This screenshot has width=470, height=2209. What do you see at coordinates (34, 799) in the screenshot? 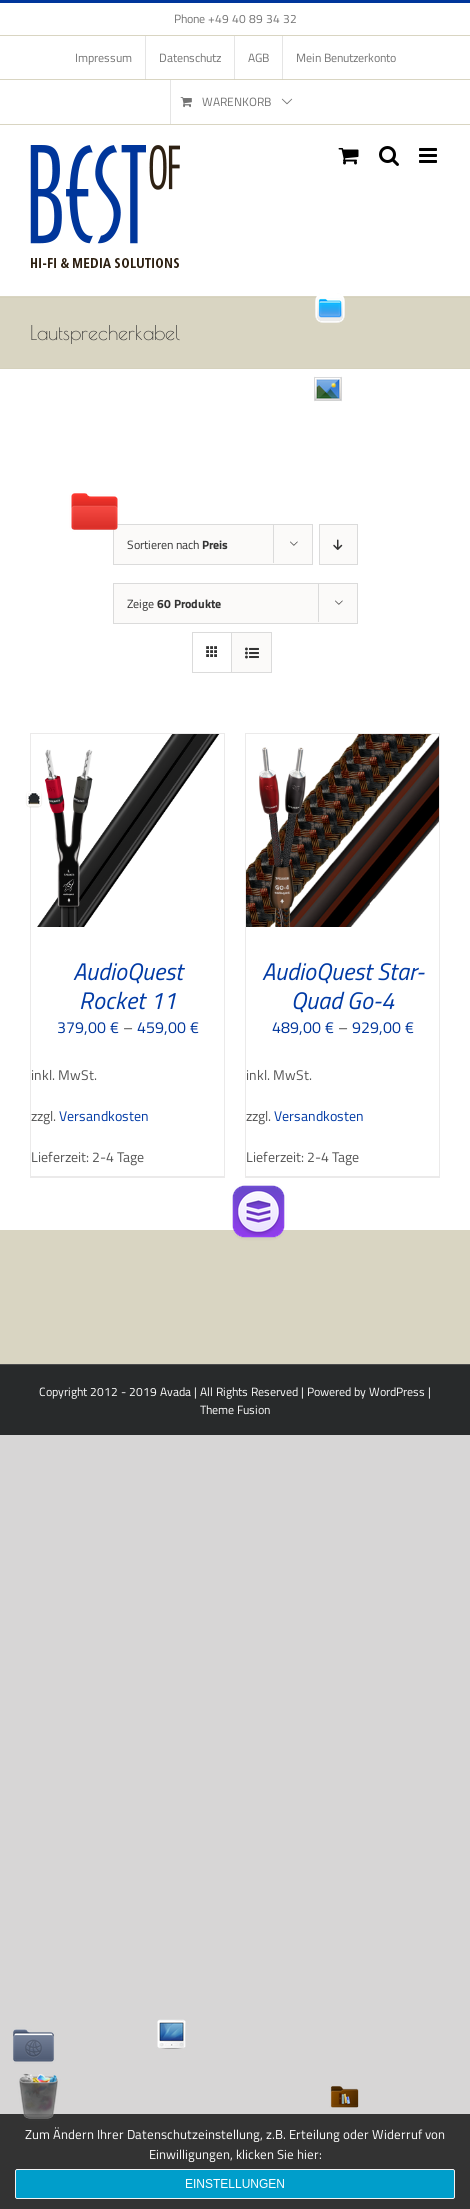
I see `configure DSL network connection settings` at bounding box center [34, 799].